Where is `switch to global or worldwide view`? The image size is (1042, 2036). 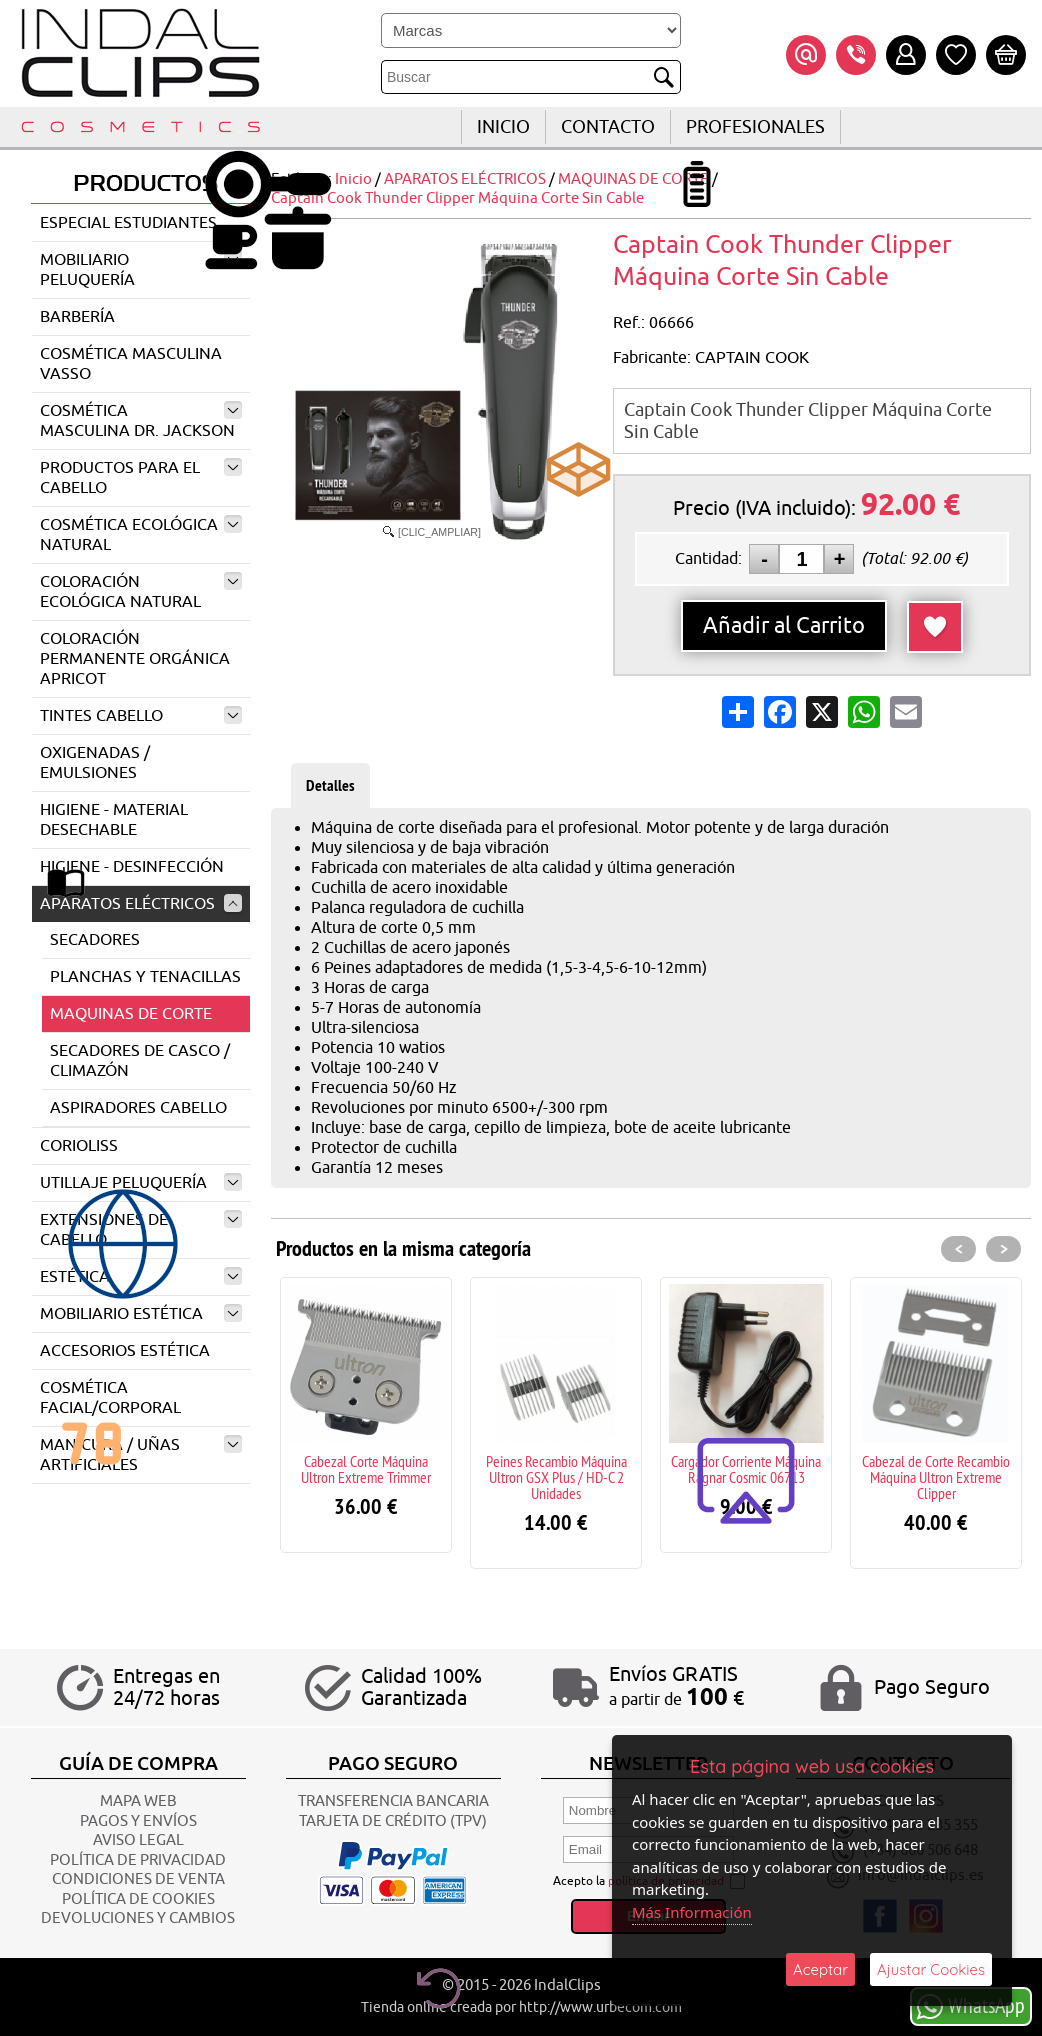 switch to global or worldwide view is located at coordinates (123, 1244).